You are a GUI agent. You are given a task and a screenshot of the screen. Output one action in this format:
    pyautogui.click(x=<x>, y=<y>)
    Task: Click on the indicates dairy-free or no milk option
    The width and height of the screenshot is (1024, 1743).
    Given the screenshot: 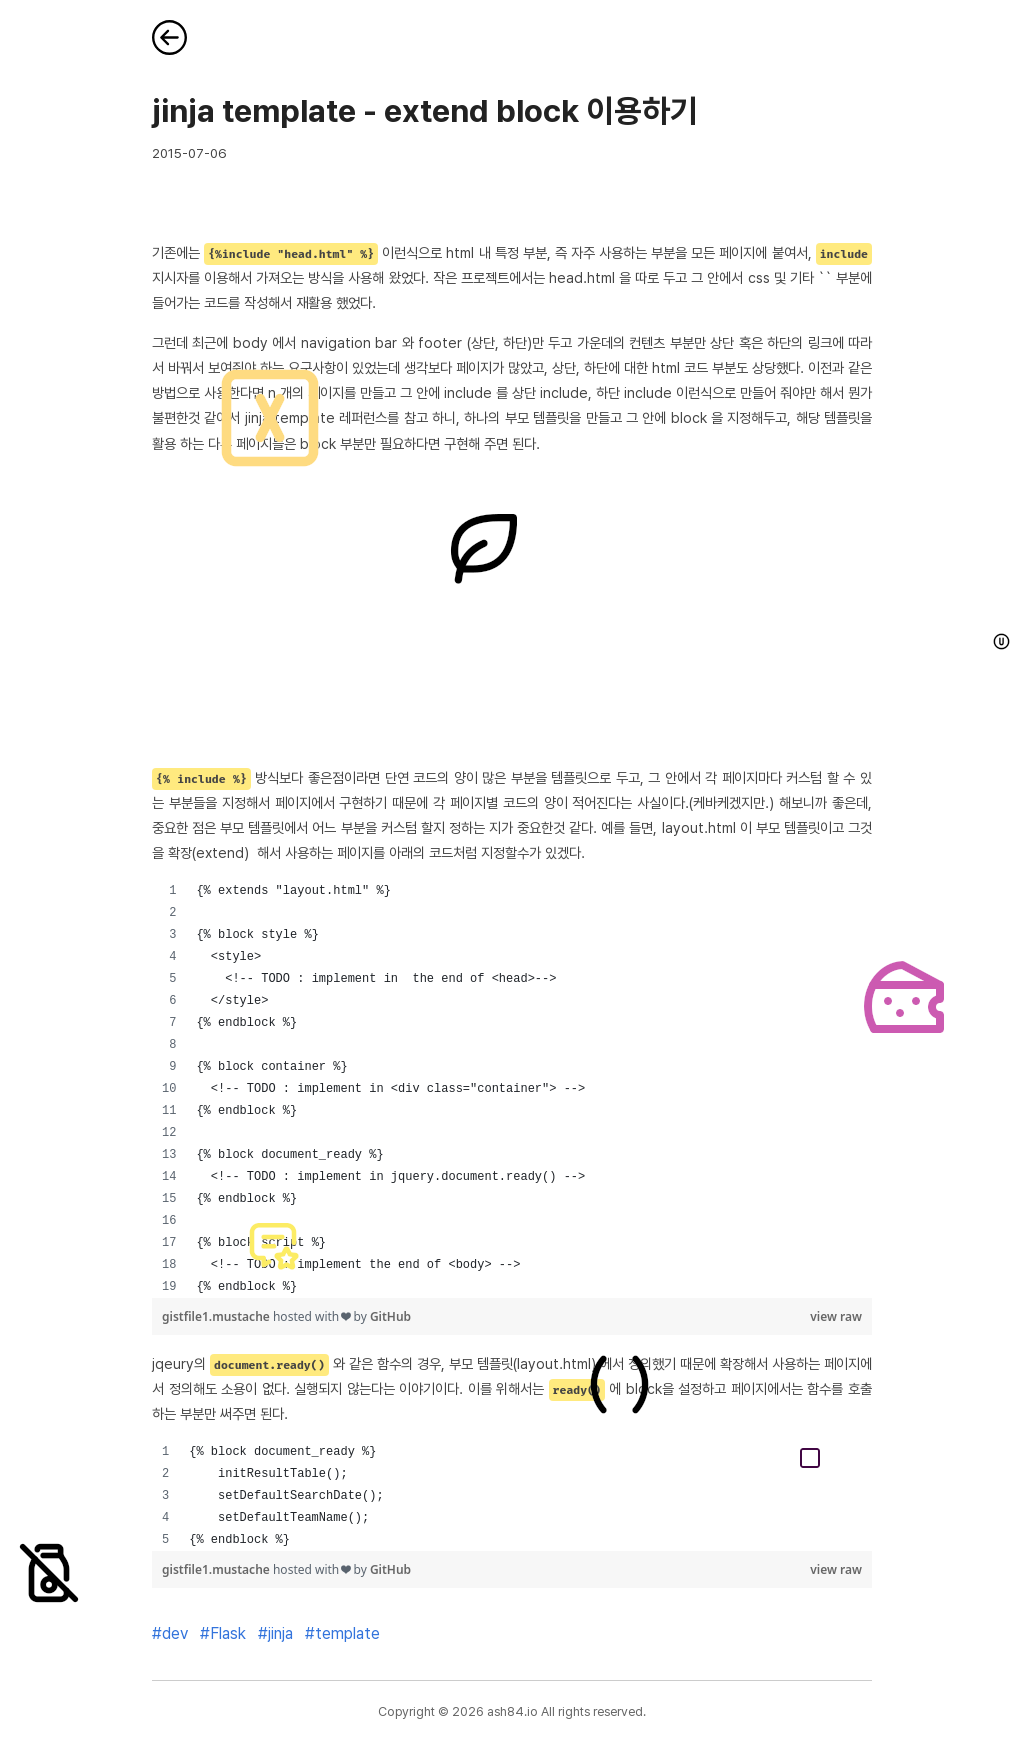 What is the action you would take?
    pyautogui.click(x=49, y=1573)
    